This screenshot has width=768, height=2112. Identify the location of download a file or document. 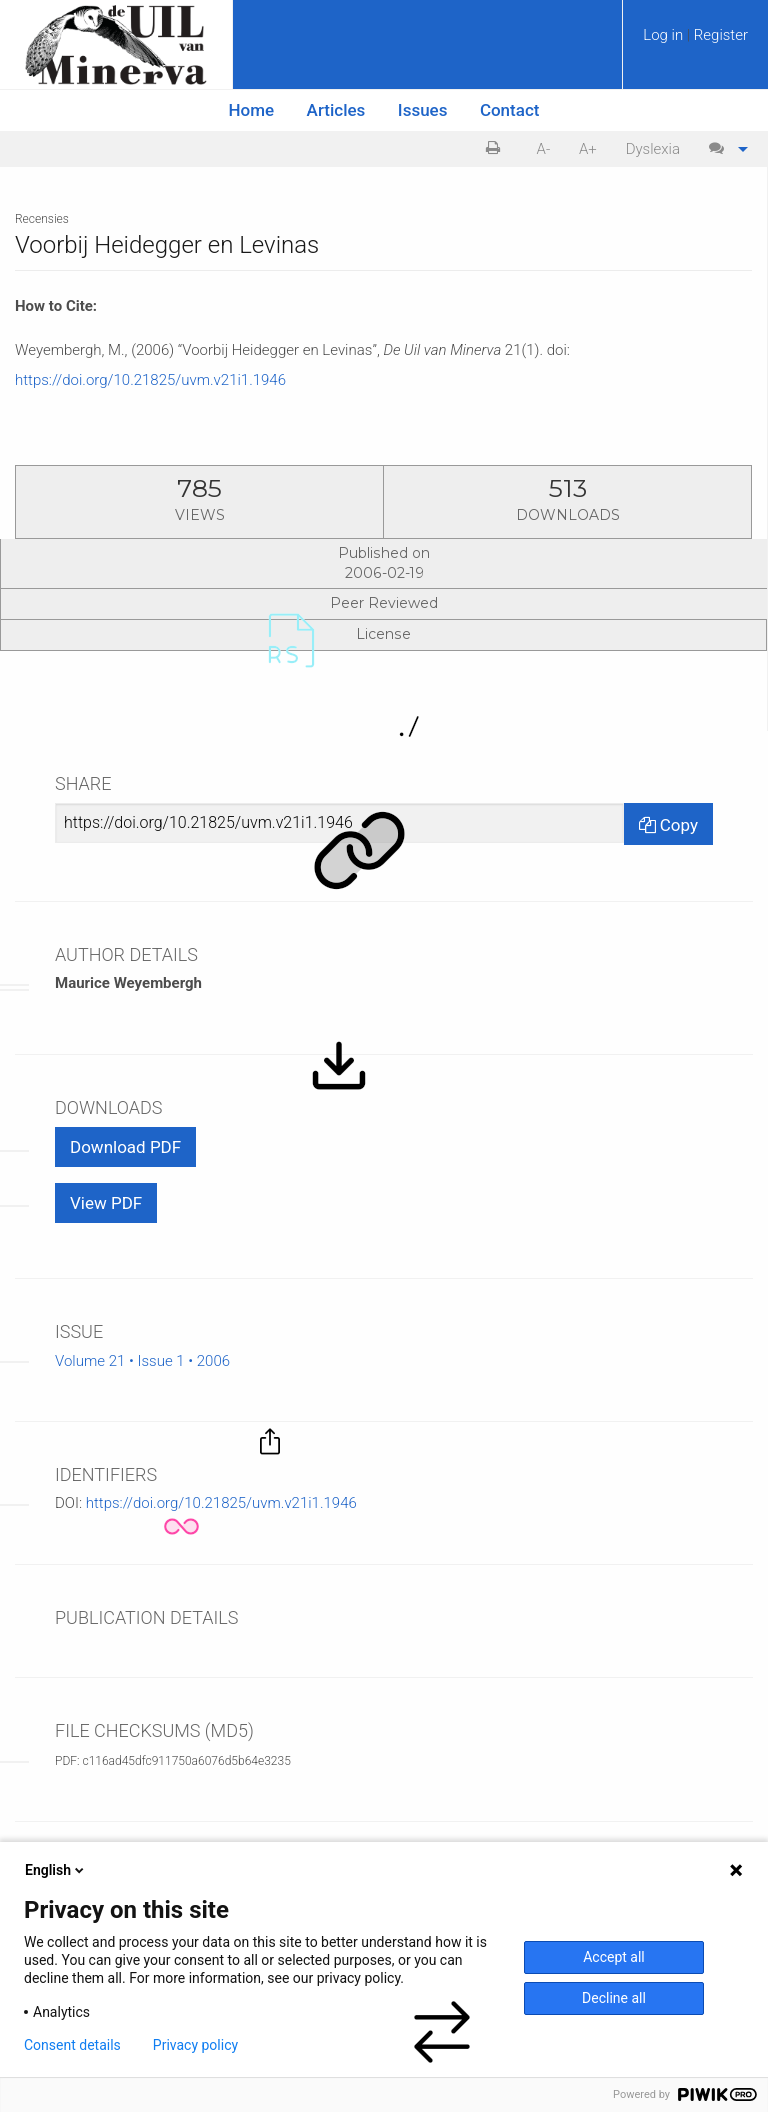
(339, 1067).